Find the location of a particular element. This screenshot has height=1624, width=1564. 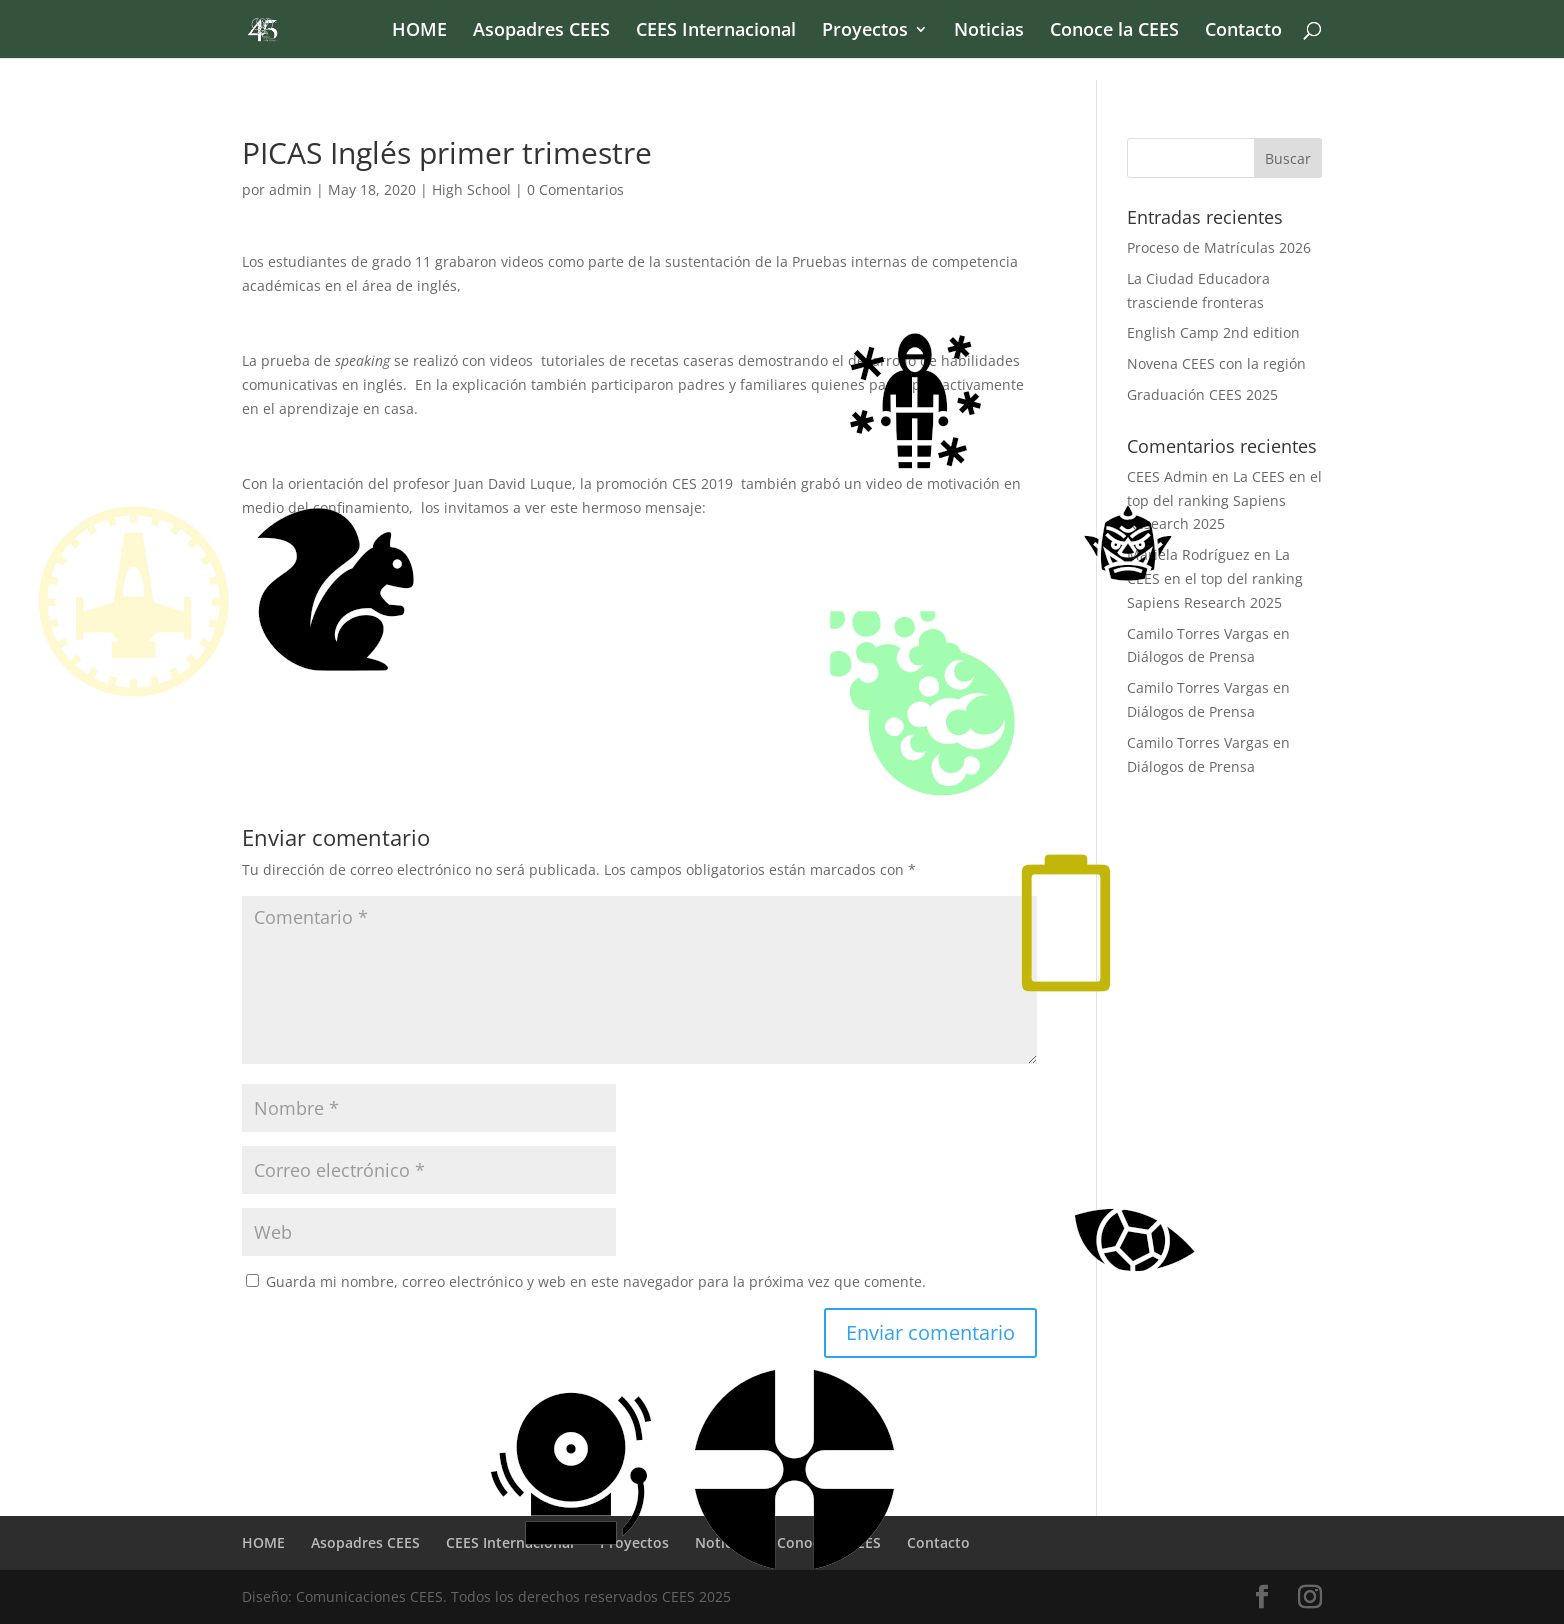

activate enhanced vision or perception ability is located at coordinates (1134, 1243).